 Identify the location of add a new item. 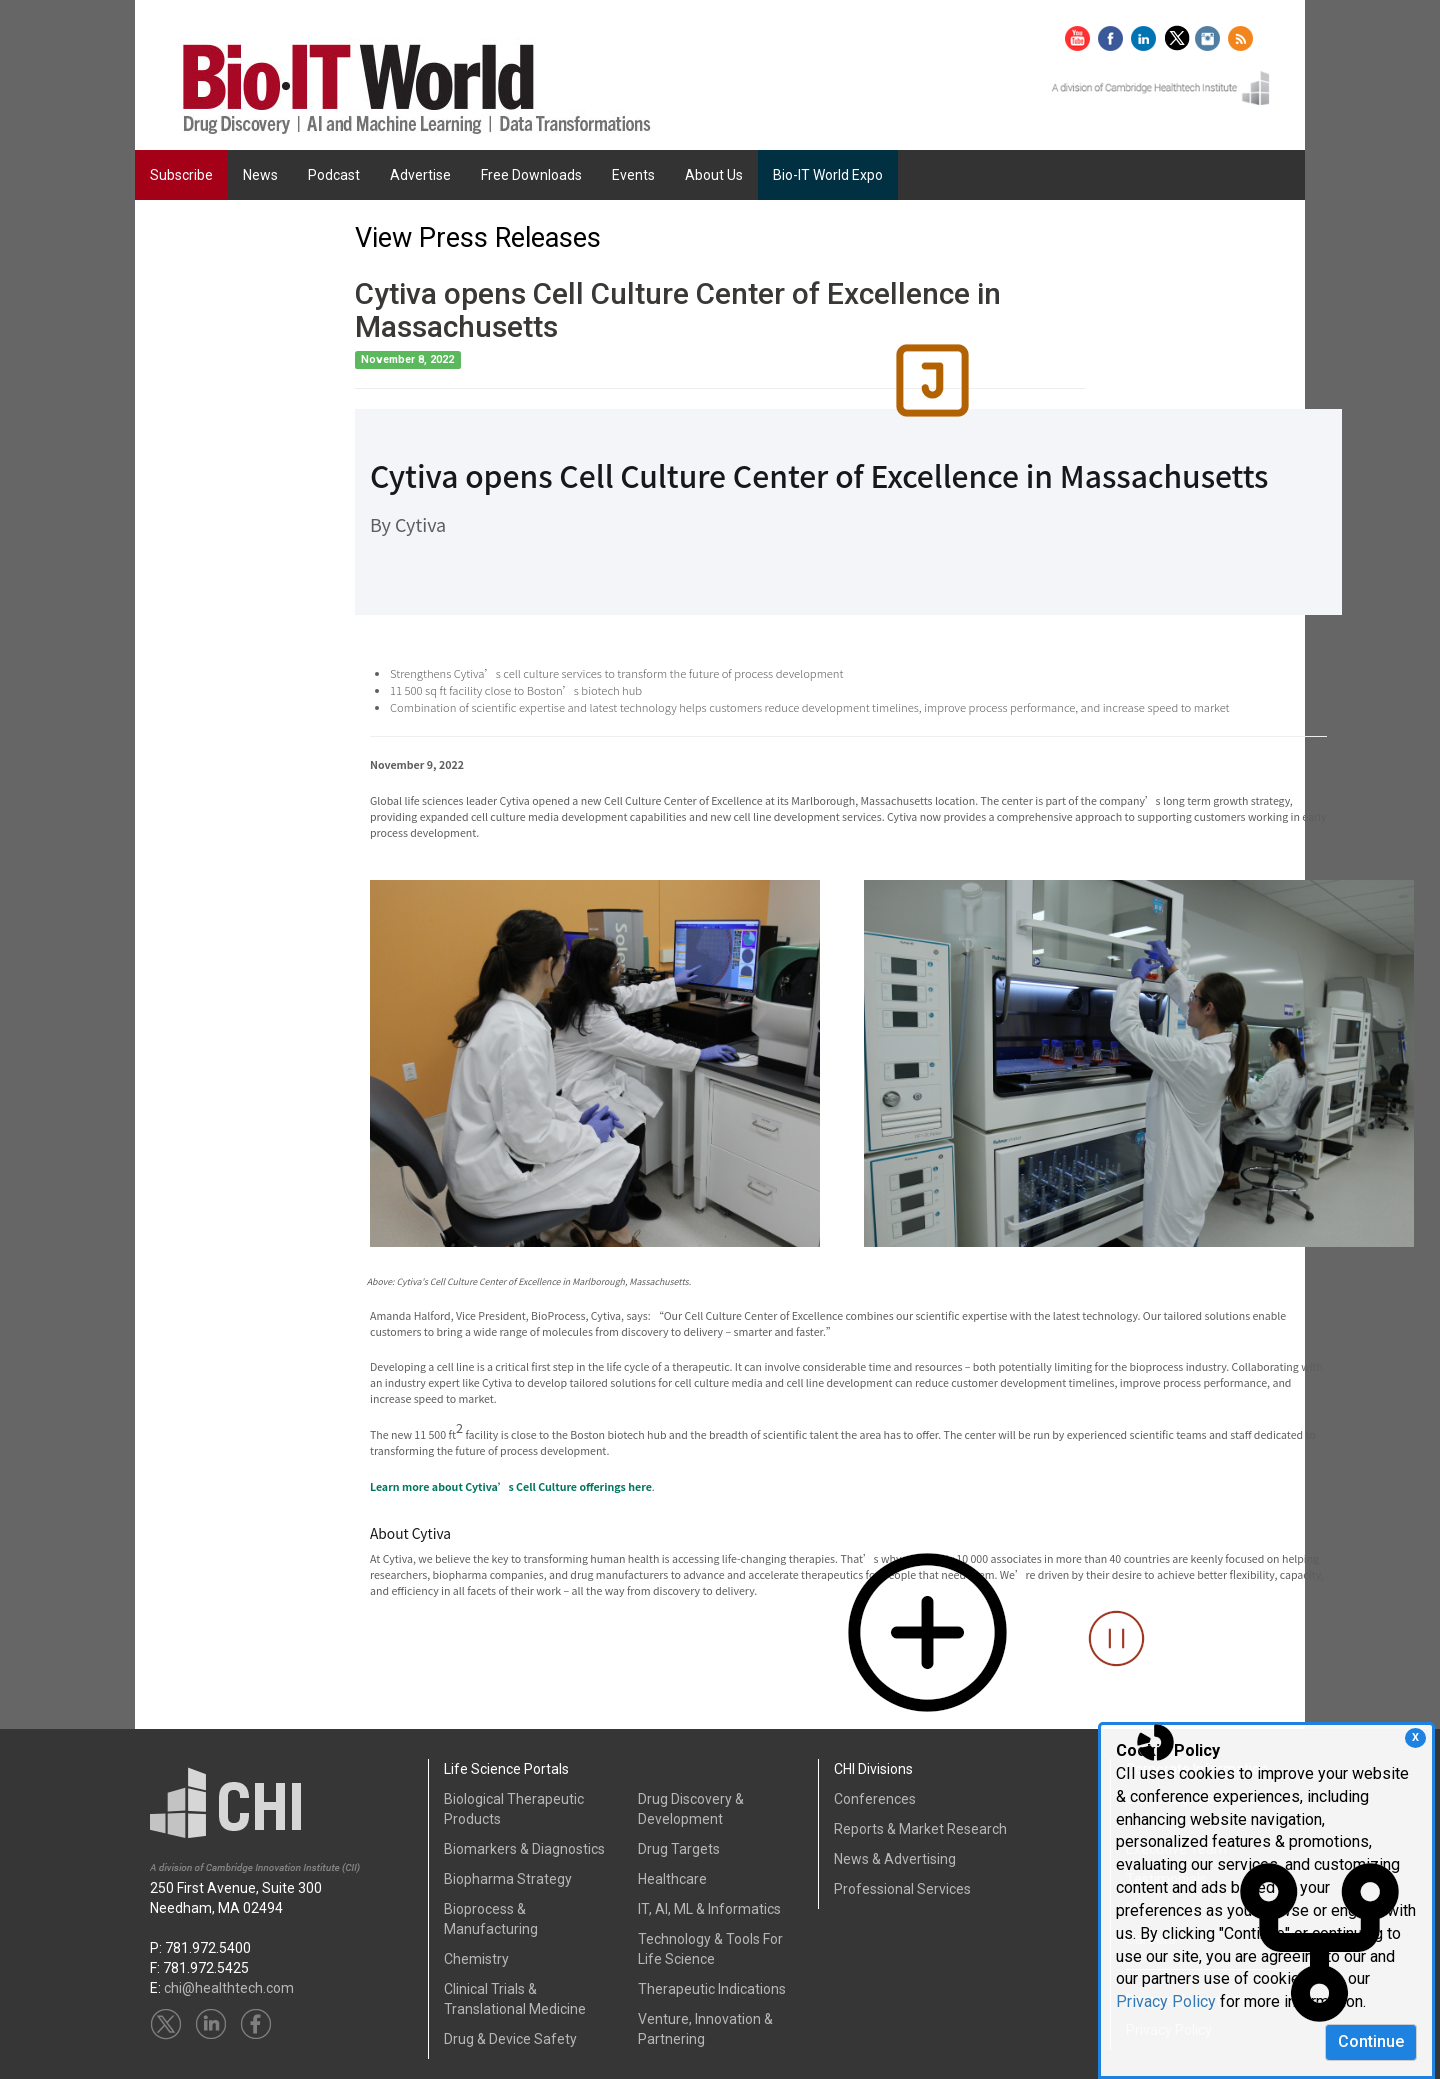
(927, 1632).